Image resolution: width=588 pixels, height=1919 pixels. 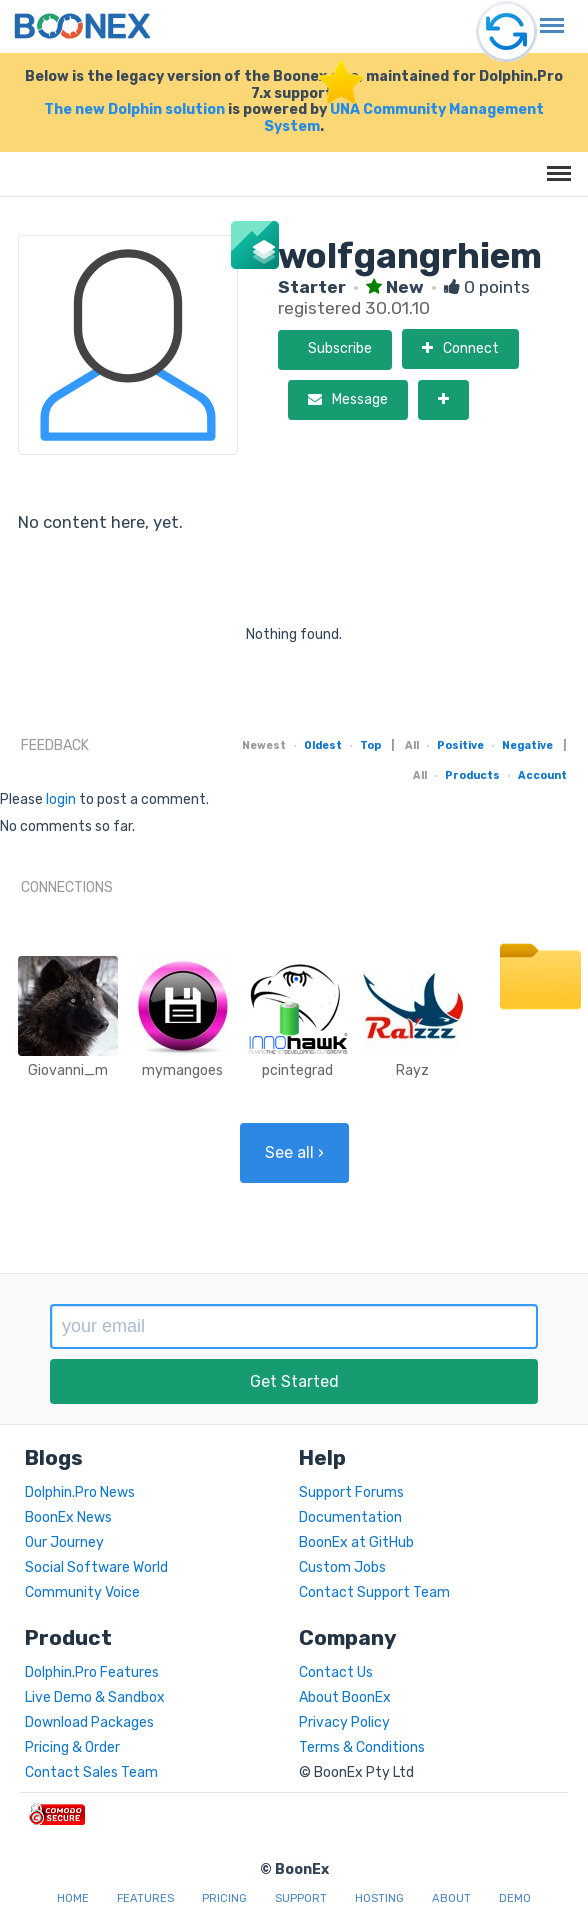 What do you see at coordinates (289, 1018) in the screenshot?
I see `view current battery level` at bounding box center [289, 1018].